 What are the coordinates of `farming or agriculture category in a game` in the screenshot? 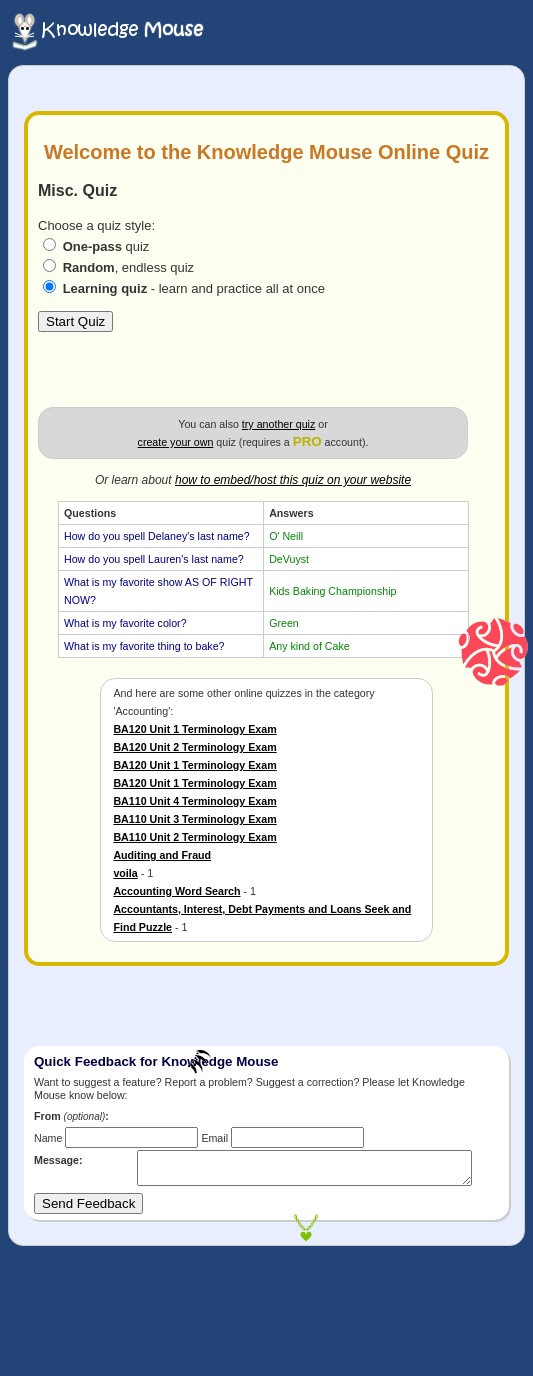 It's located at (493, 651).